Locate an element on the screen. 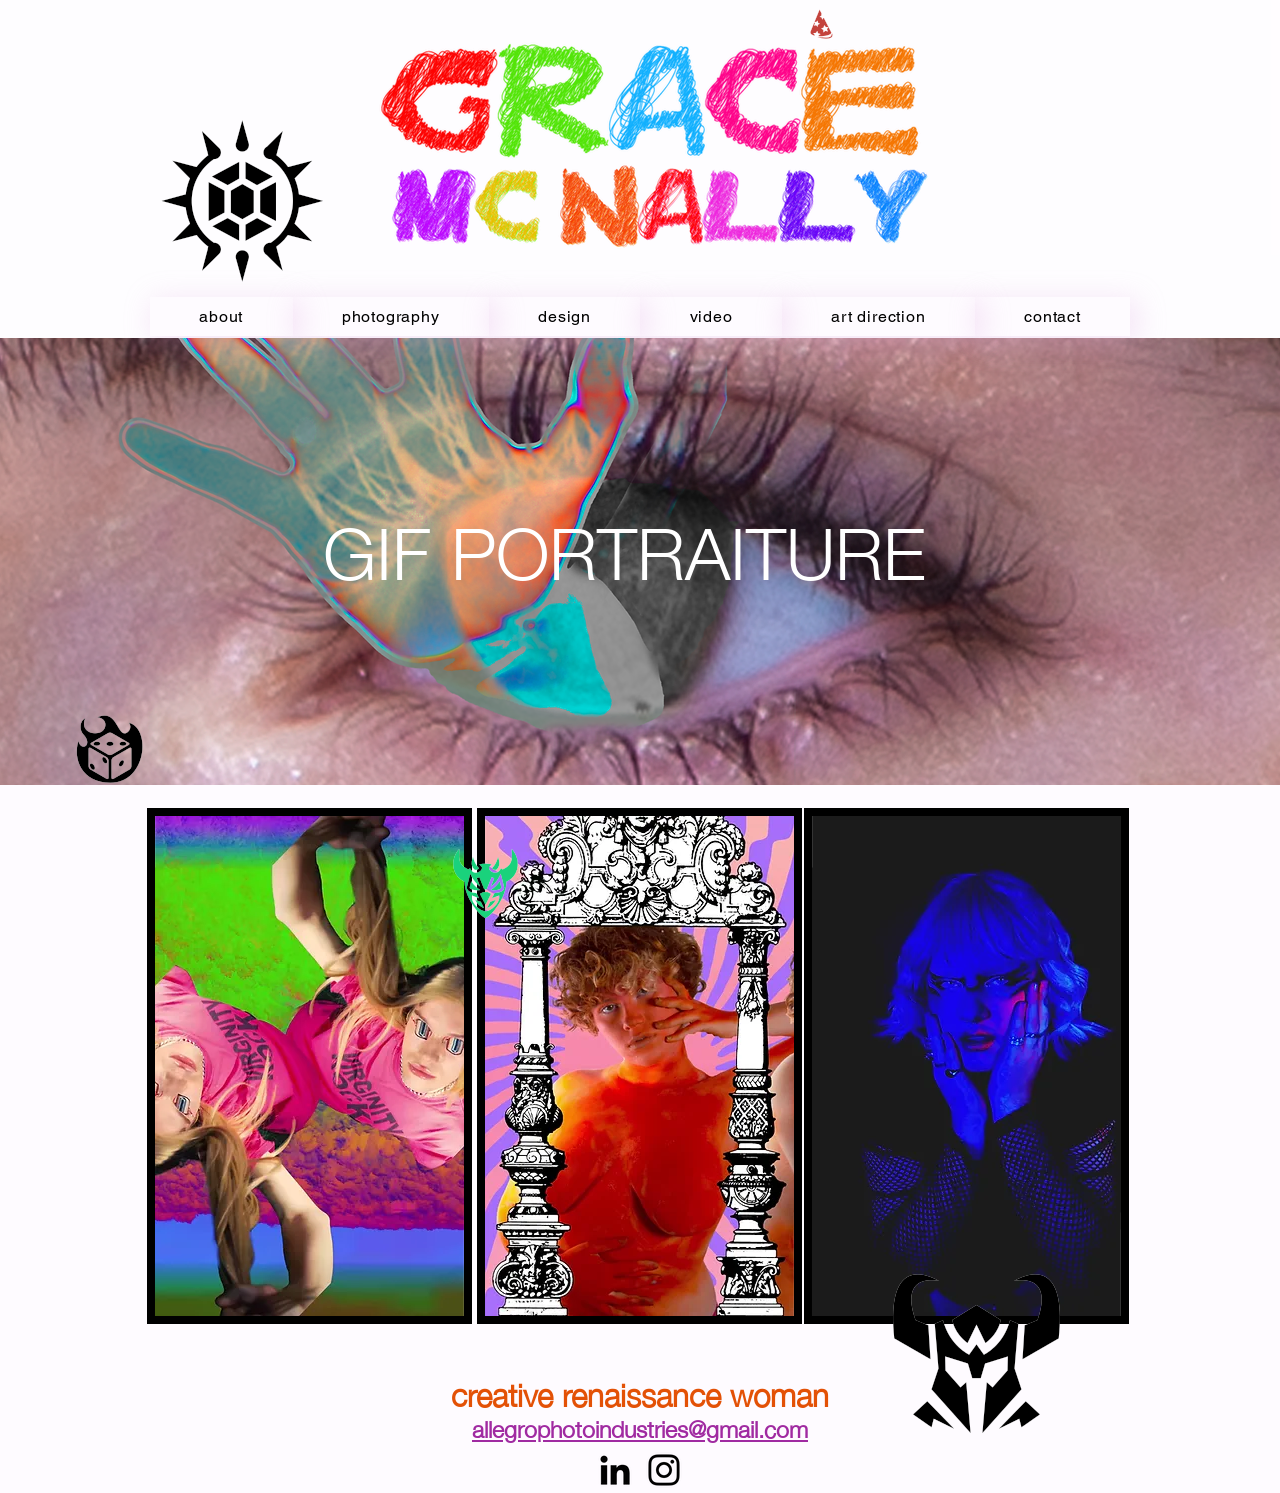  activate a risky or high-stakes game mode is located at coordinates (110, 749).